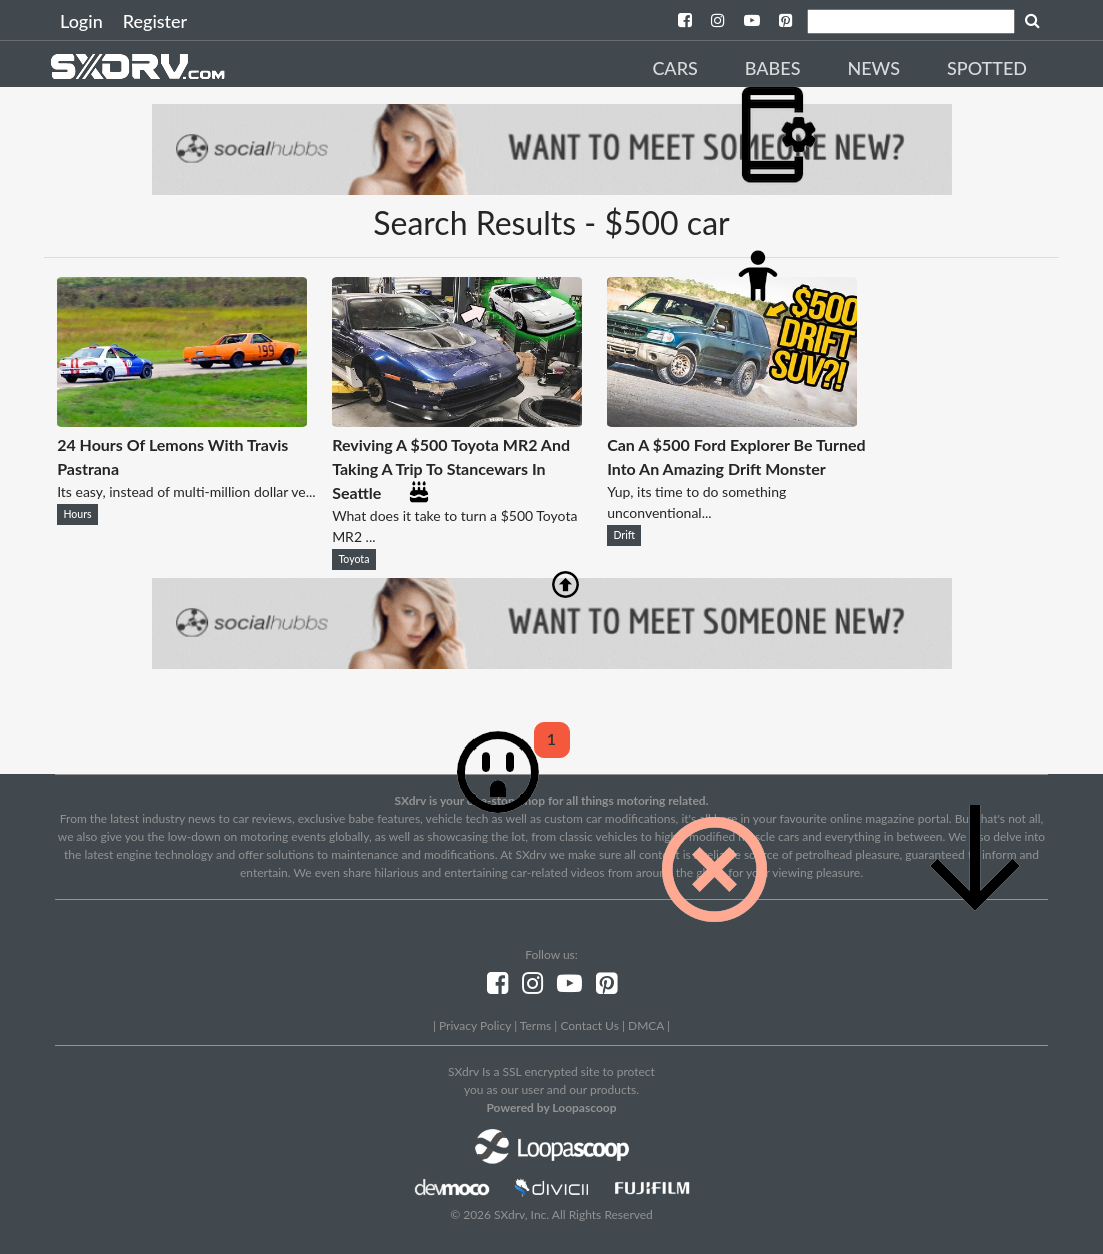 Image resolution: width=1103 pixels, height=1254 pixels. I want to click on scroll to top of page, so click(565, 584).